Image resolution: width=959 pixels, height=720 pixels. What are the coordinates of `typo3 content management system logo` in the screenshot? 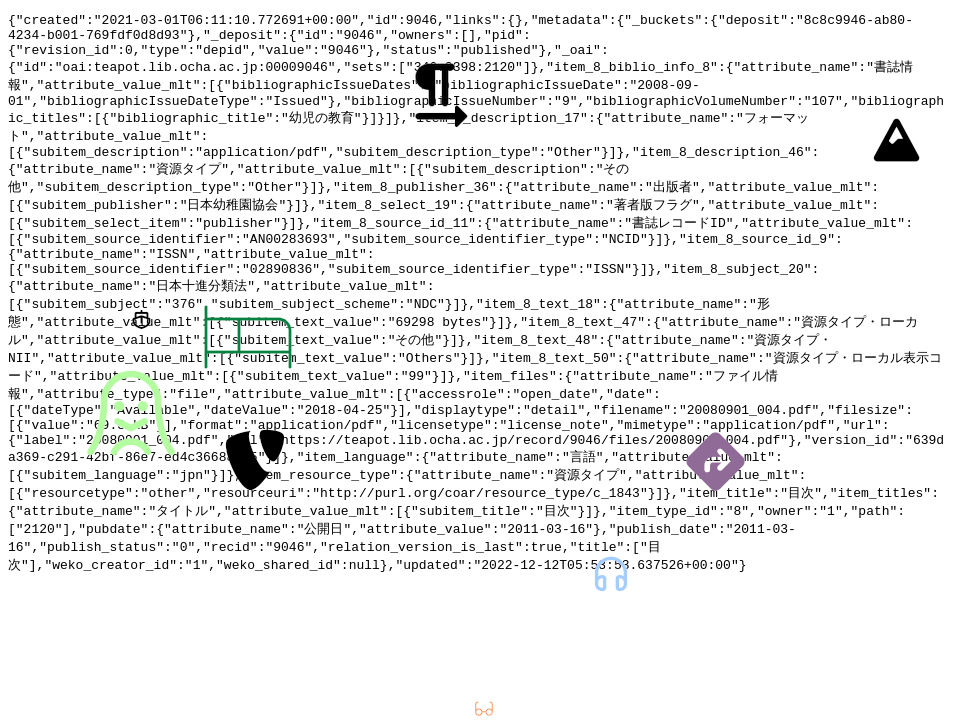 It's located at (255, 460).